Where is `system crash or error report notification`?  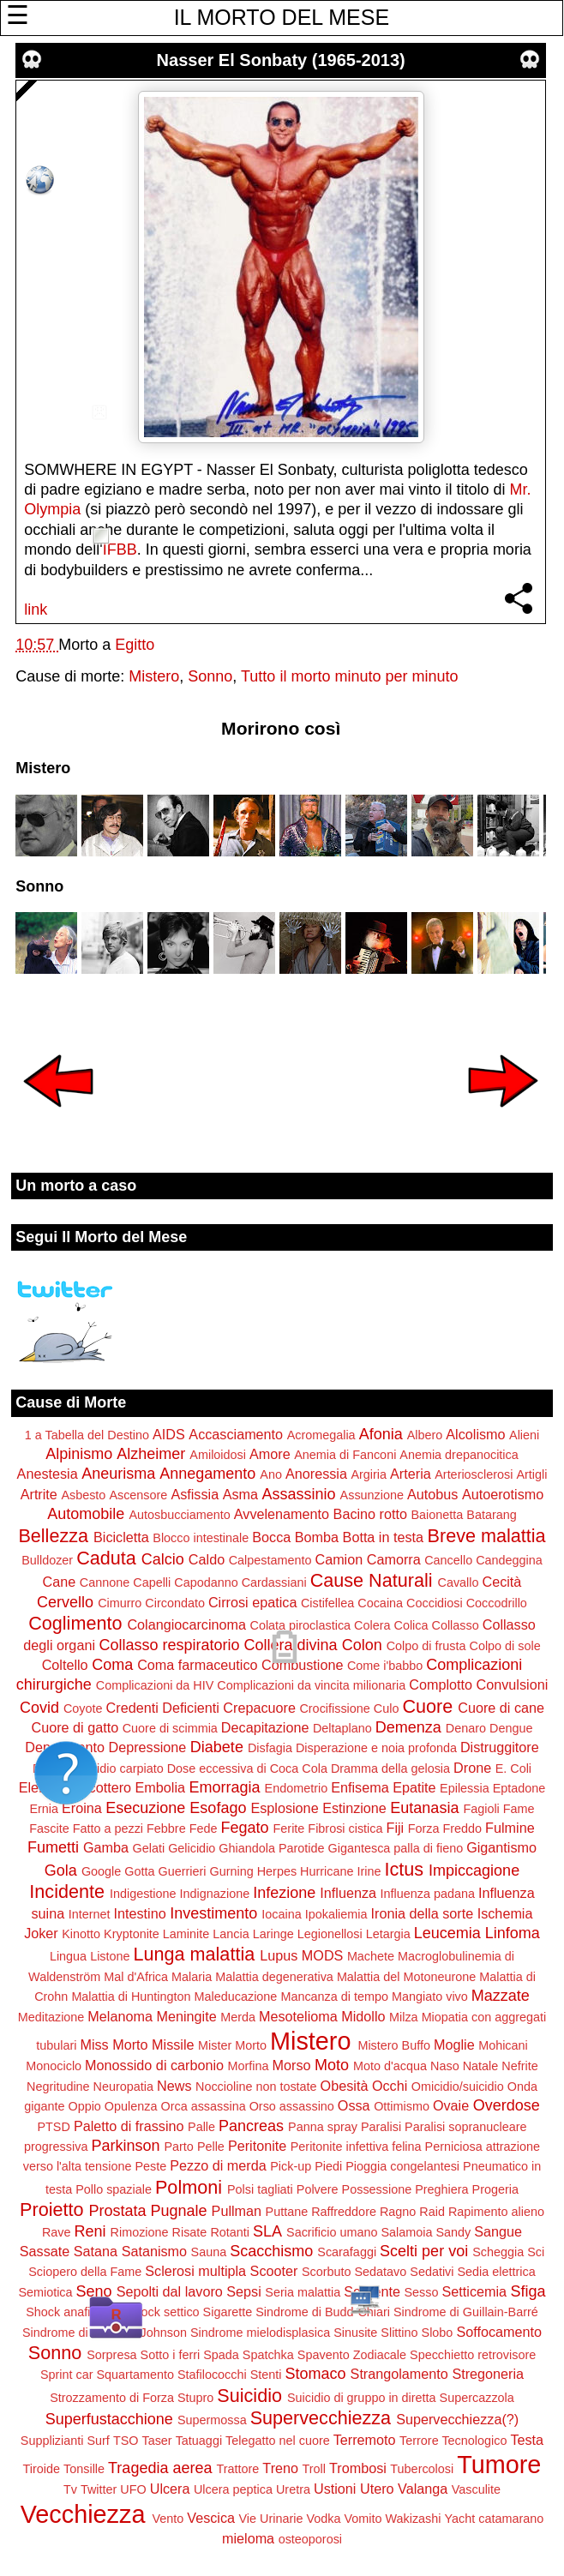
system crash or error report notification is located at coordinates (99, 412).